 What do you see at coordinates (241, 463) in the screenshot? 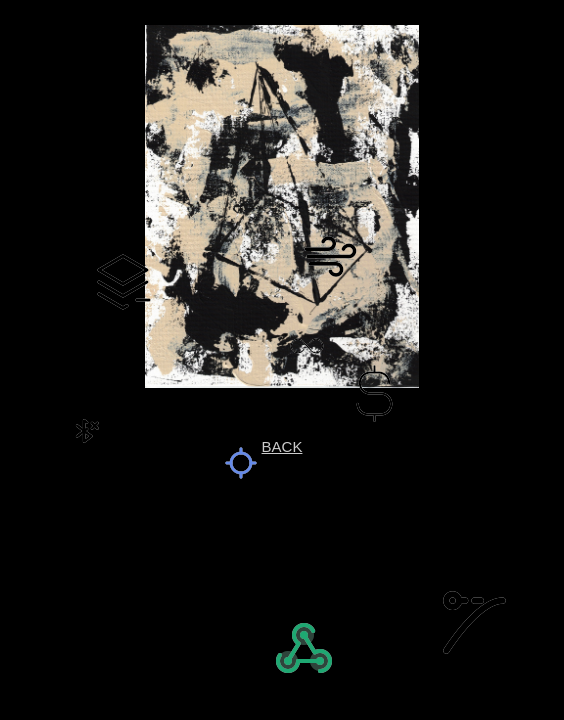
I see `find my current location` at bounding box center [241, 463].